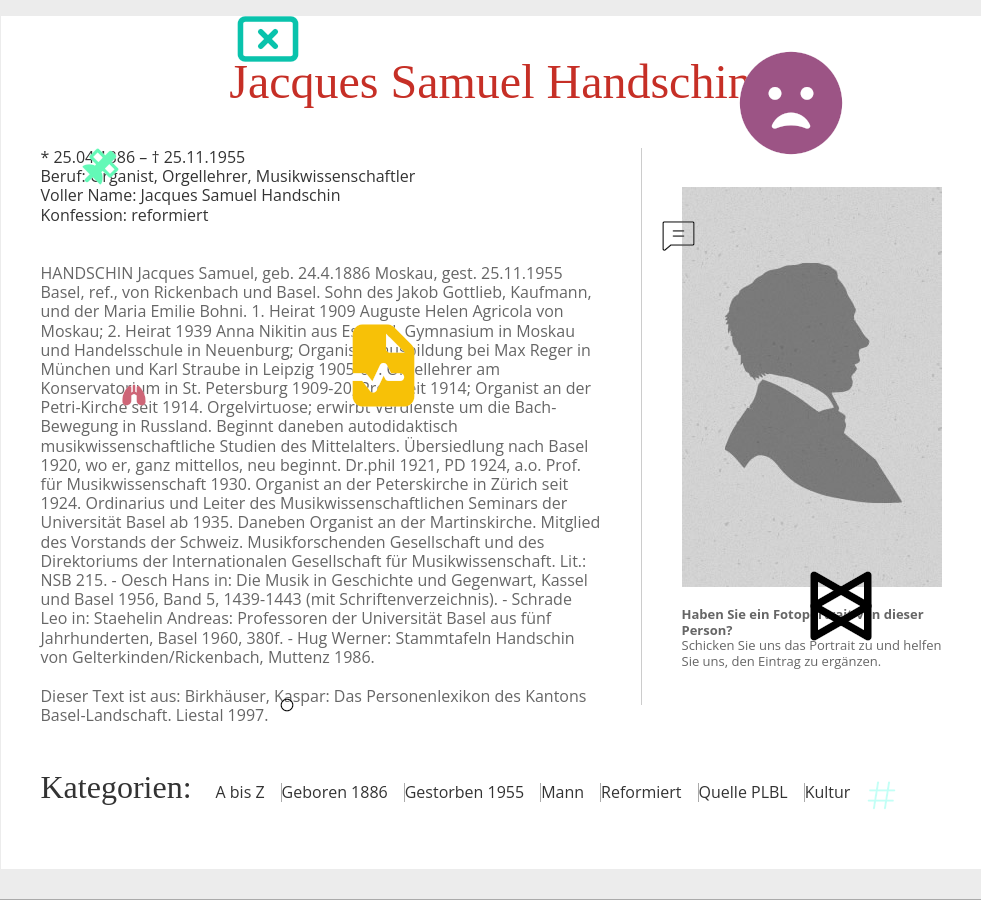  Describe the element at coordinates (268, 39) in the screenshot. I see `close or dismiss a modal window` at that location.